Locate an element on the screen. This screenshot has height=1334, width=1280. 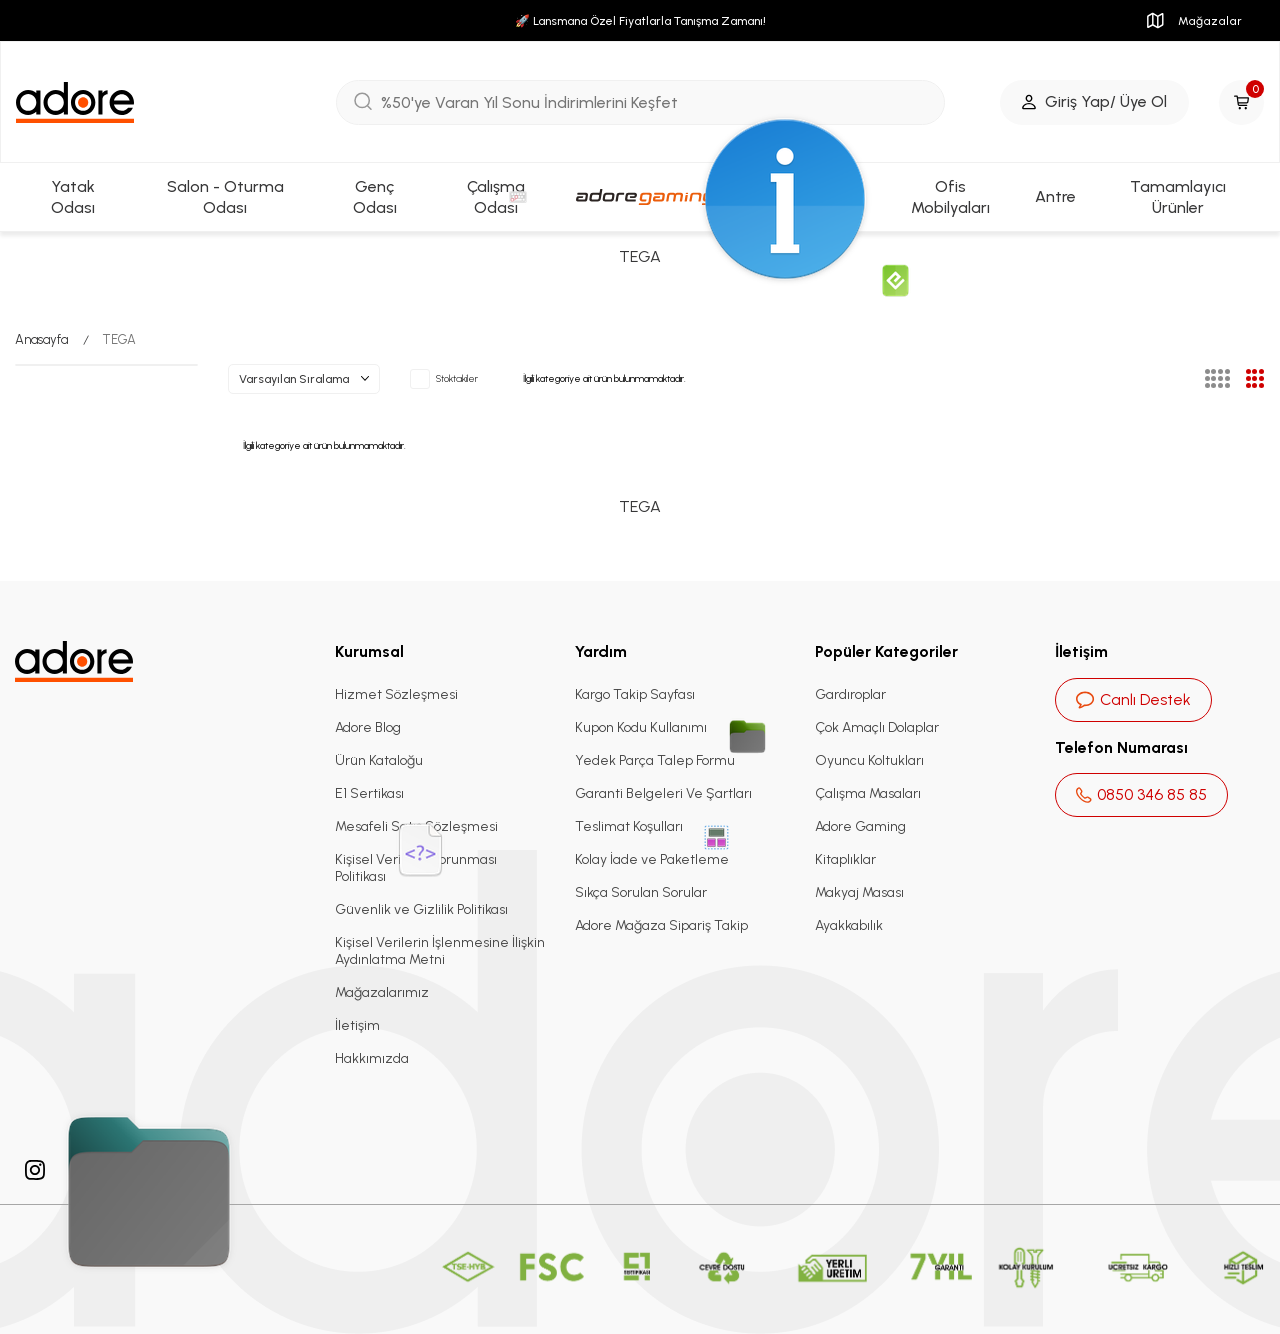
a PHP source code file is located at coordinates (420, 849).